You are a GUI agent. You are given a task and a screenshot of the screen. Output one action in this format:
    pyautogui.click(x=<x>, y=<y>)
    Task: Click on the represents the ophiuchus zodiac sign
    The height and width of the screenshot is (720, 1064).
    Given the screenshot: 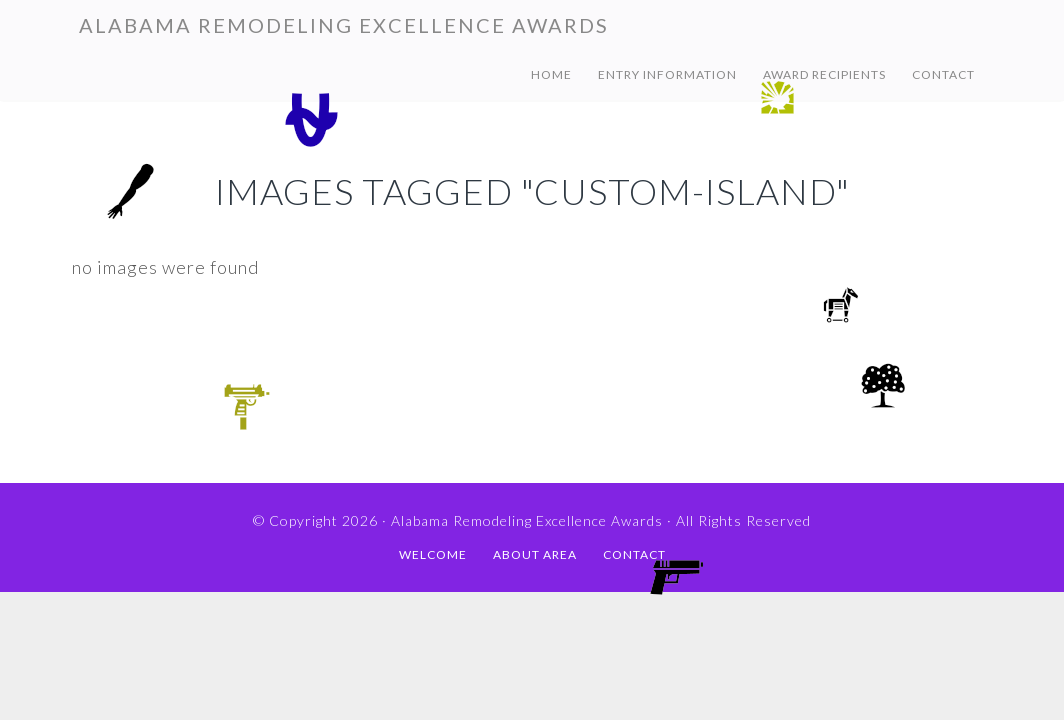 What is the action you would take?
    pyautogui.click(x=311, y=119)
    